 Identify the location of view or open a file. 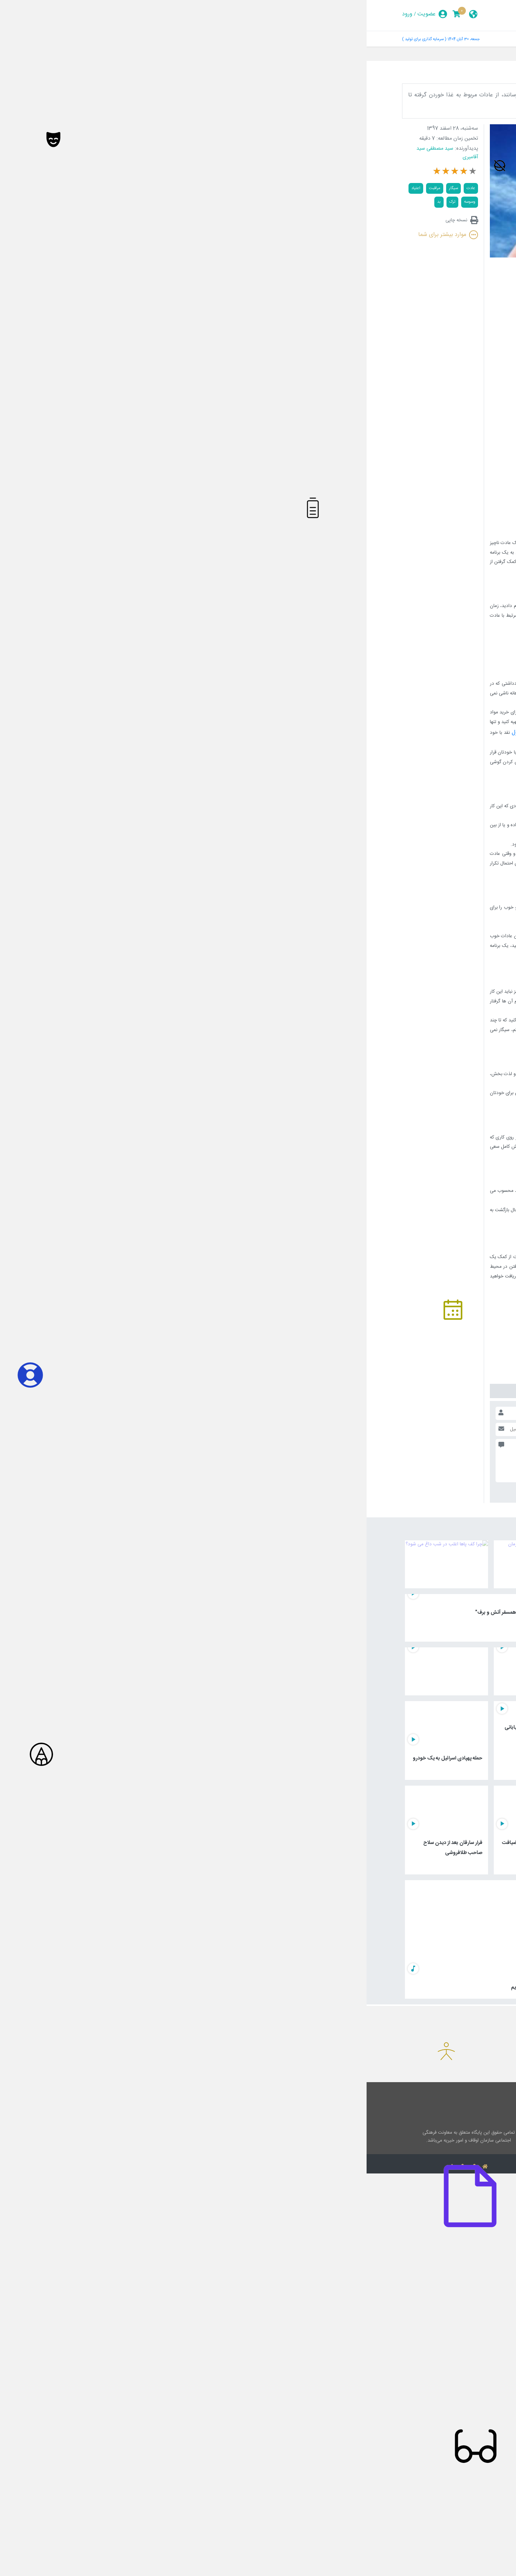
(470, 2196).